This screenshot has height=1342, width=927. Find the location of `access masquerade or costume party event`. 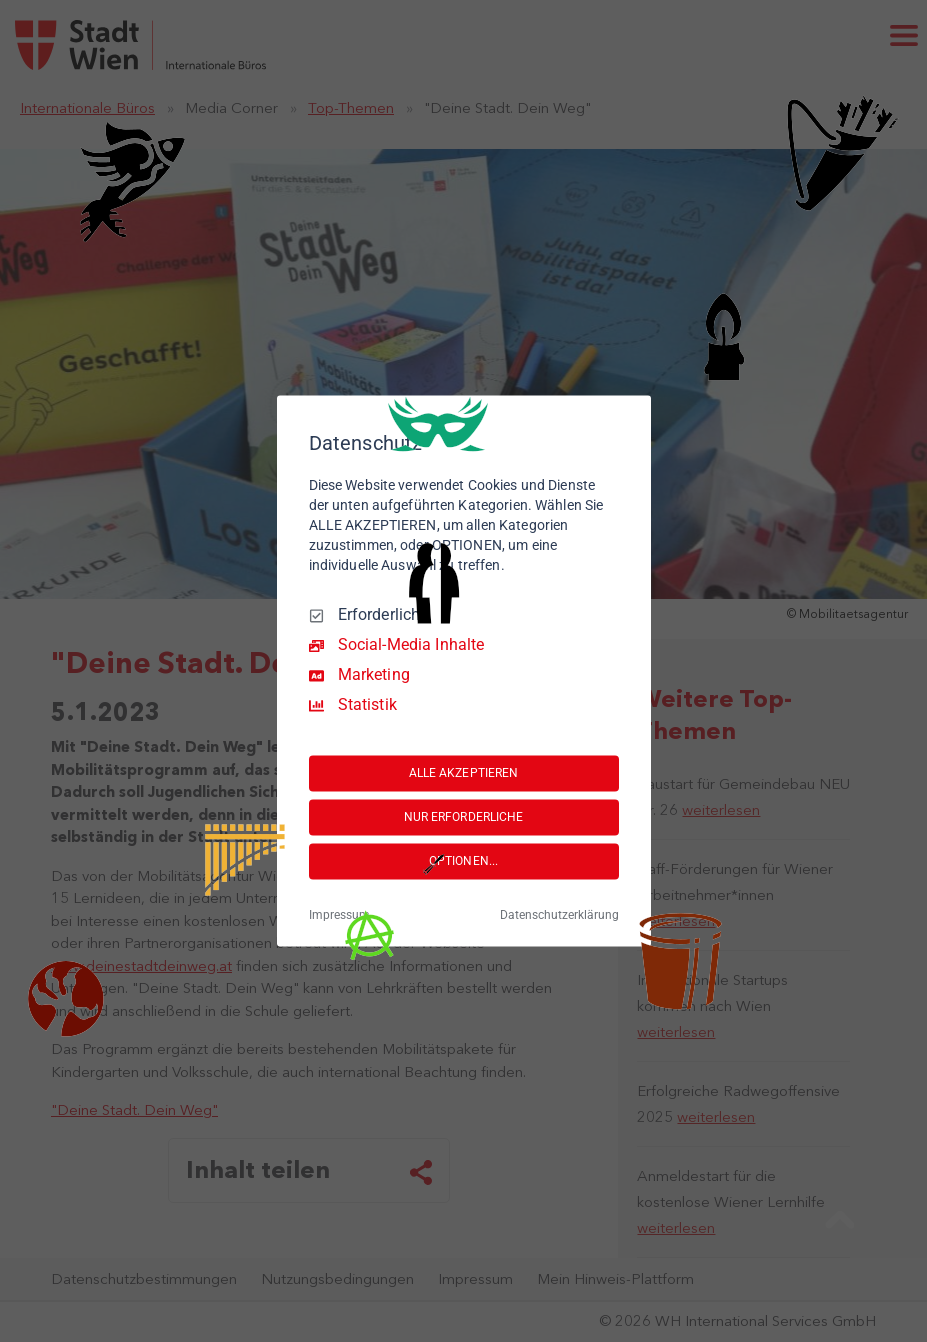

access masquerade or costume party event is located at coordinates (438, 424).